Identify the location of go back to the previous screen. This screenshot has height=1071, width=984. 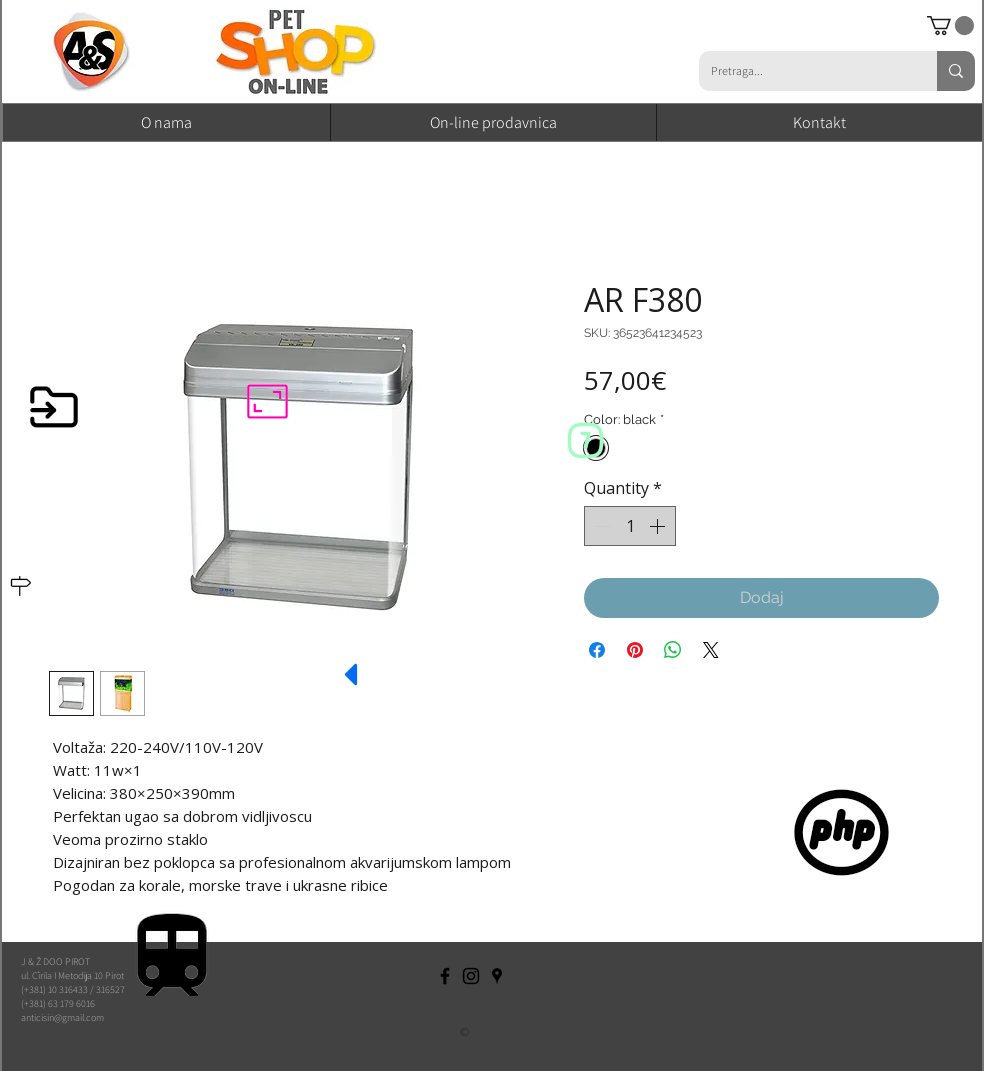
(352, 674).